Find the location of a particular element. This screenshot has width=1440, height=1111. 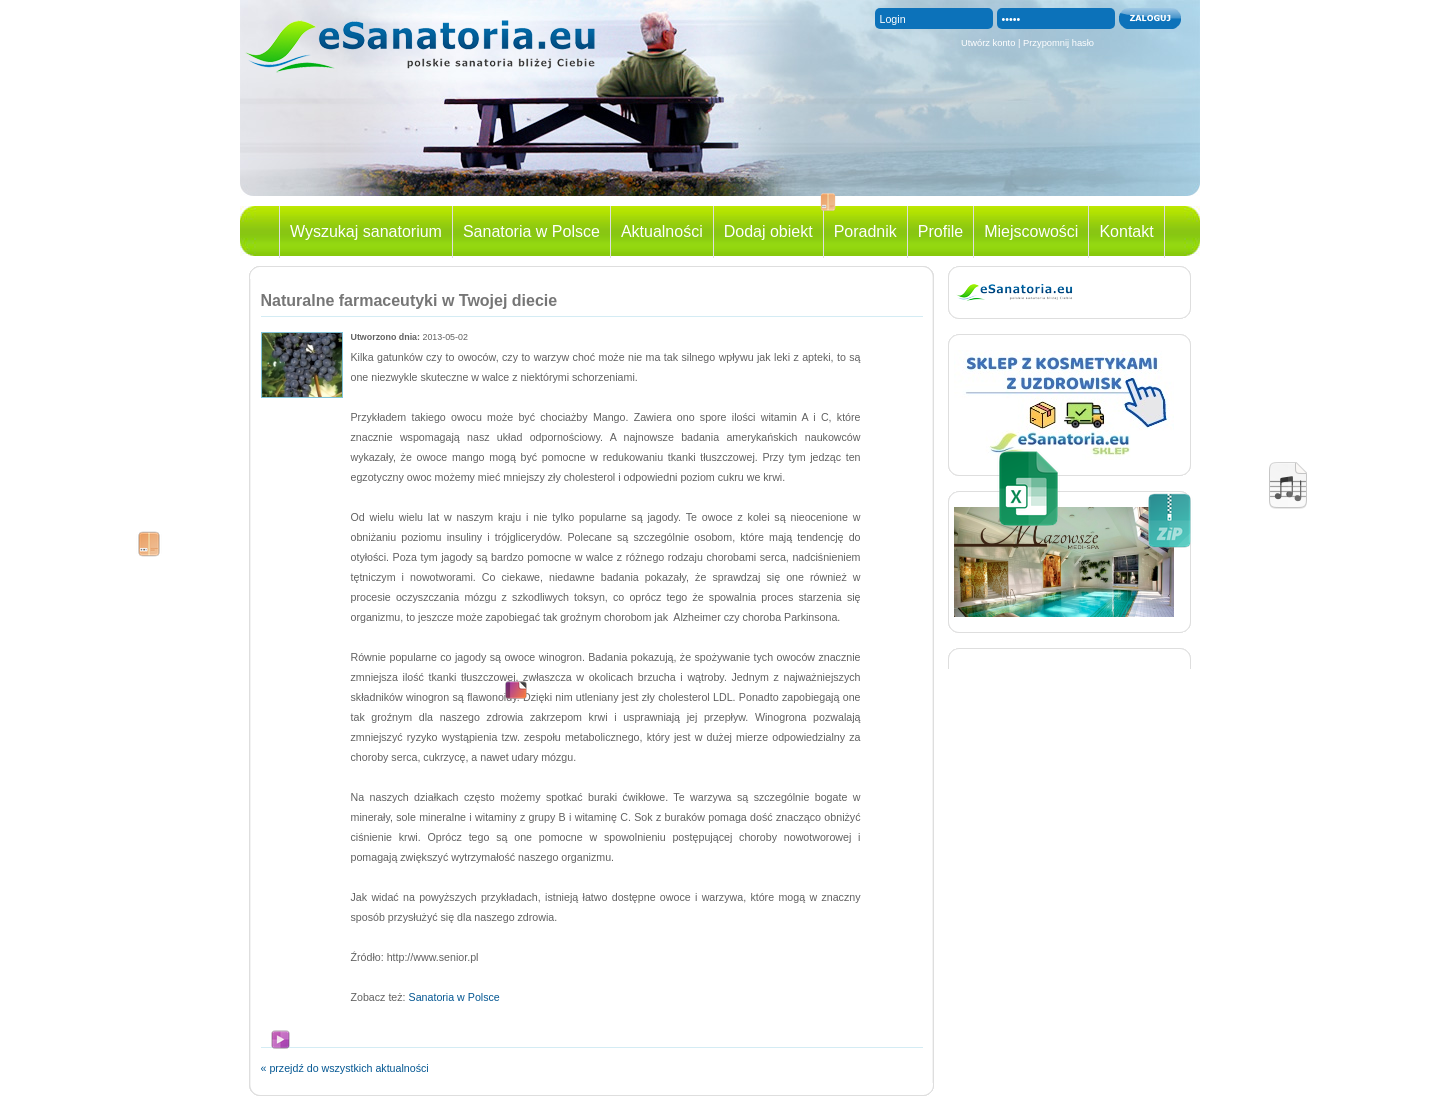

compressed archive file type indicator is located at coordinates (149, 544).